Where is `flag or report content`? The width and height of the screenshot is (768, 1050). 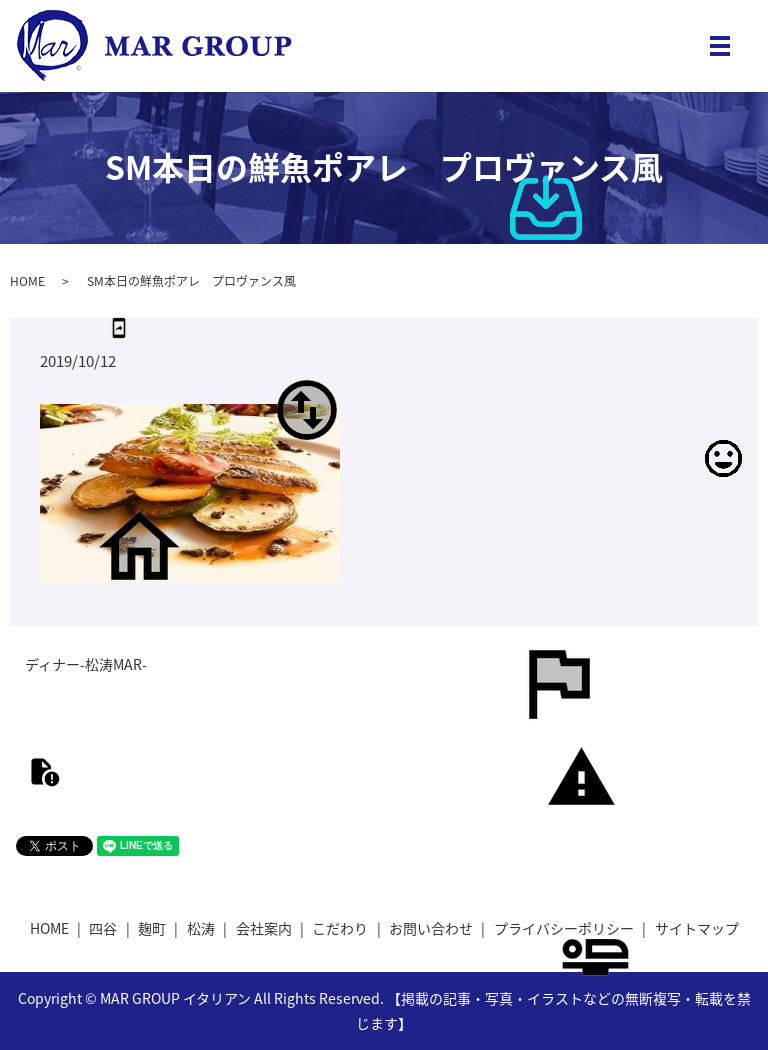 flag or report content is located at coordinates (557, 682).